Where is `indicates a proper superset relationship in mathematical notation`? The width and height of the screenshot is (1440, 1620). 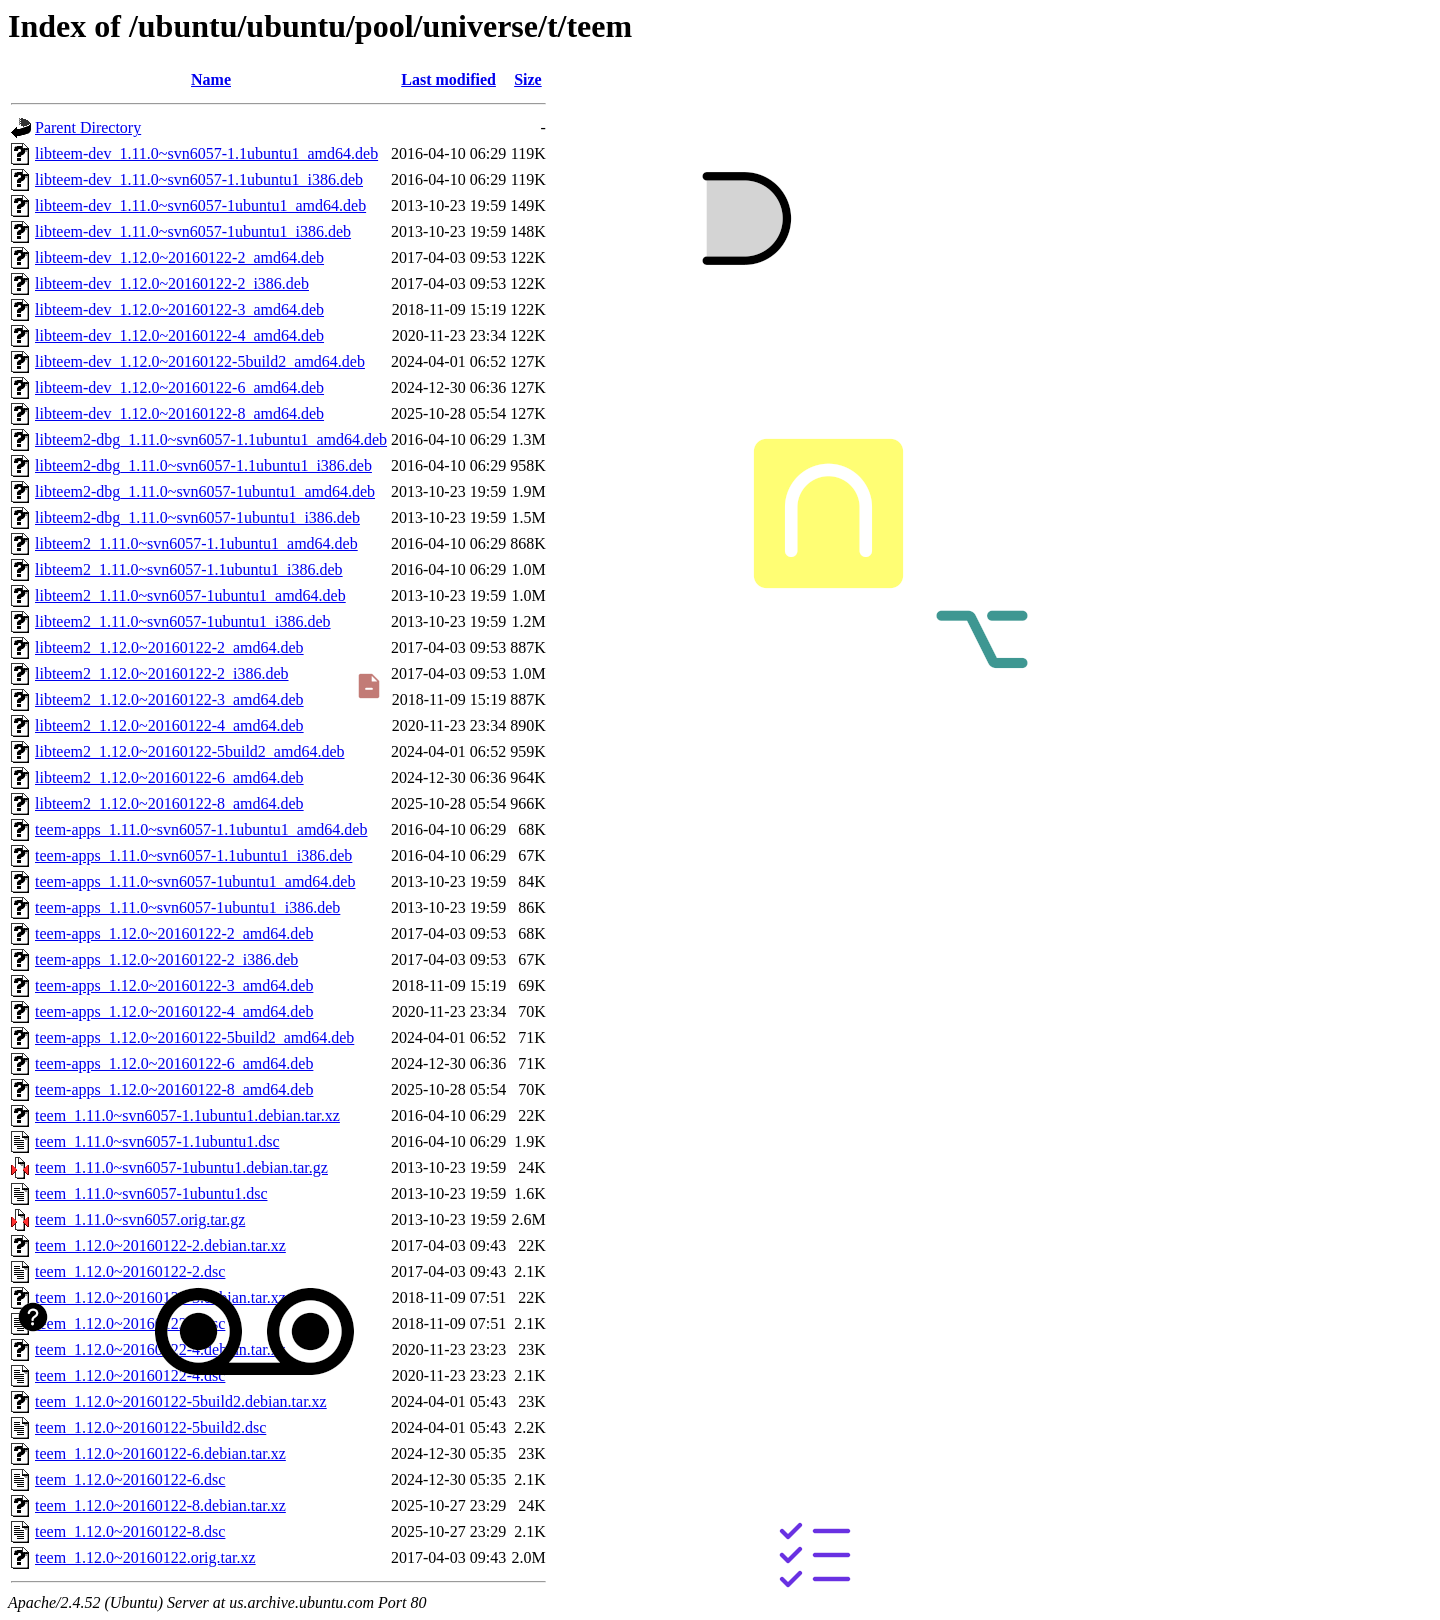 indicates a proper superset relationship in mathematical notation is located at coordinates (740, 218).